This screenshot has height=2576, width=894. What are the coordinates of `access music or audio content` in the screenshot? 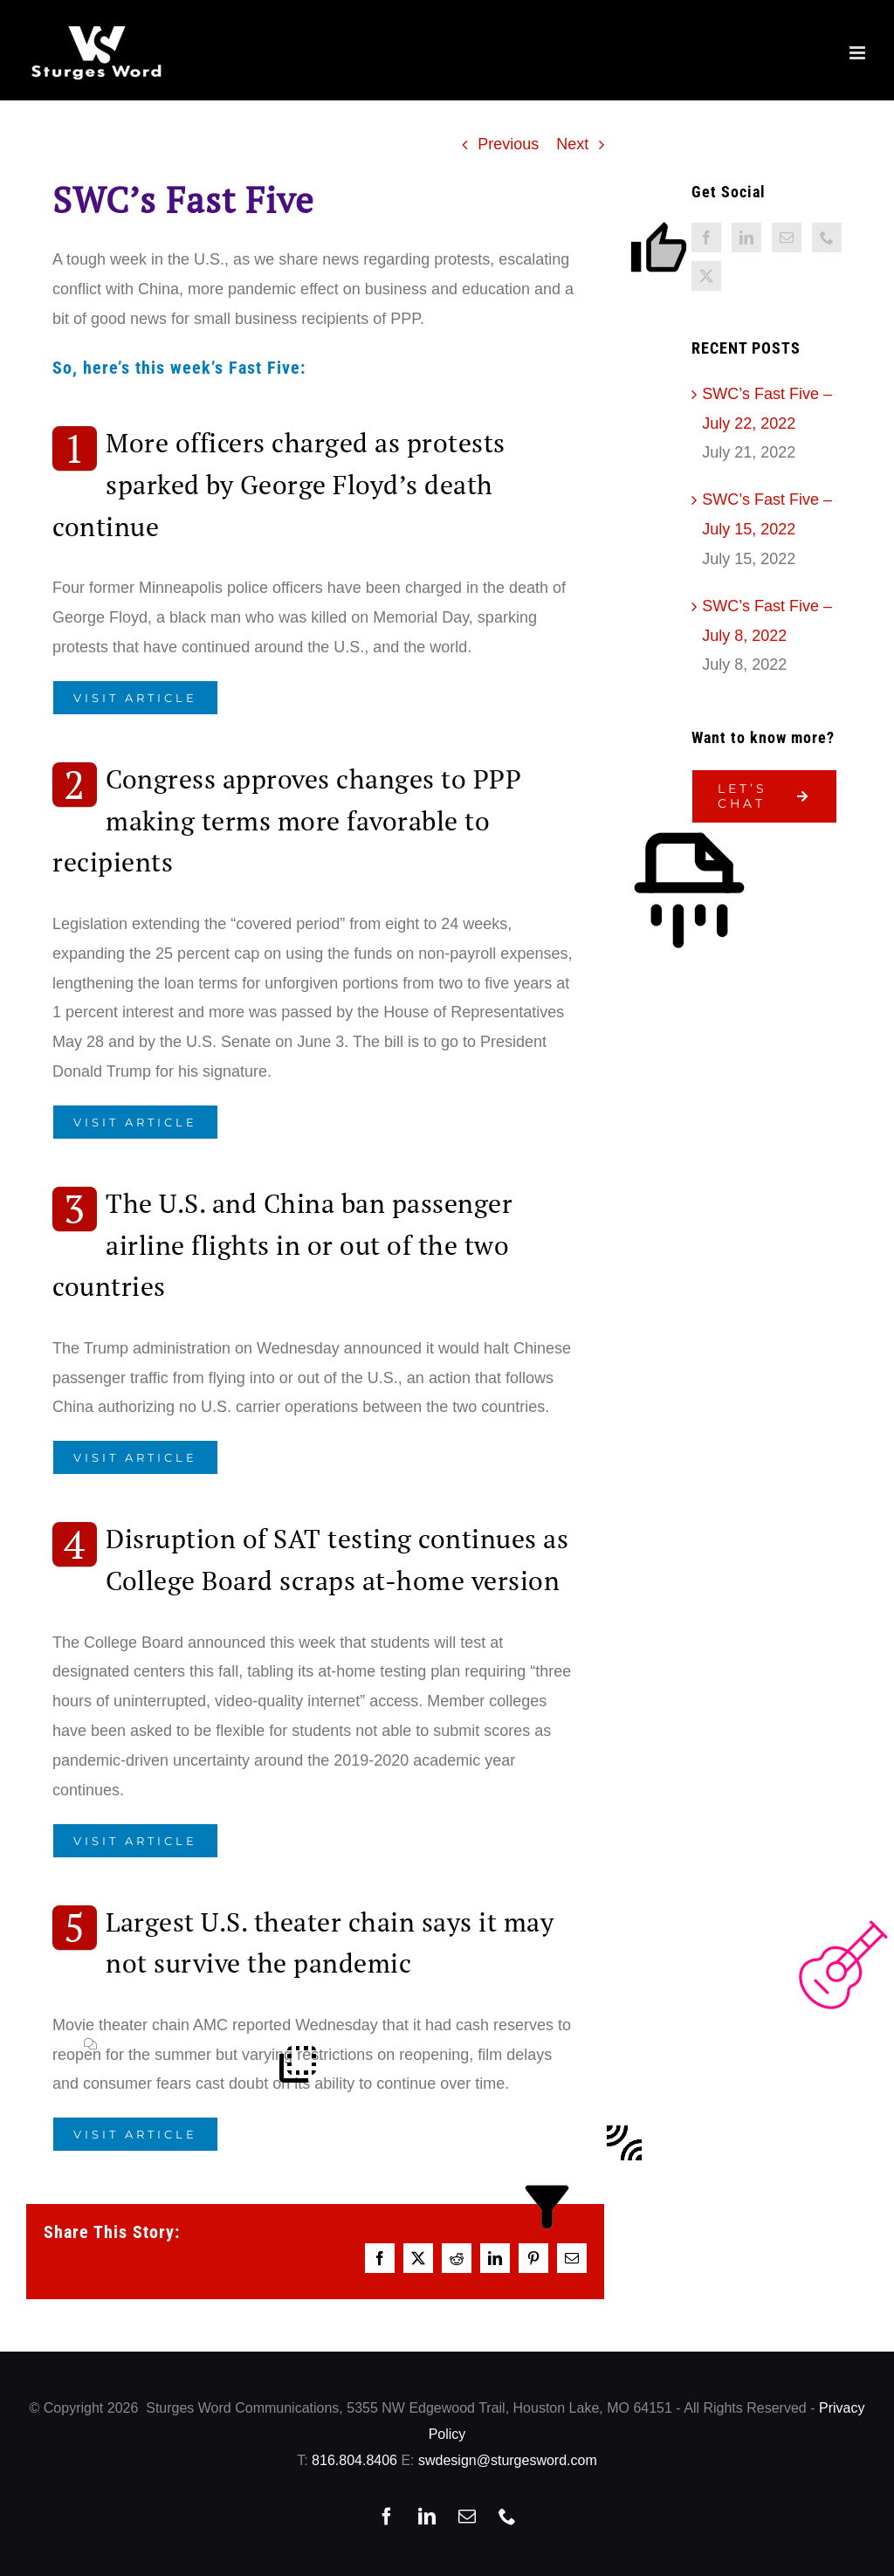 It's located at (842, 1966).